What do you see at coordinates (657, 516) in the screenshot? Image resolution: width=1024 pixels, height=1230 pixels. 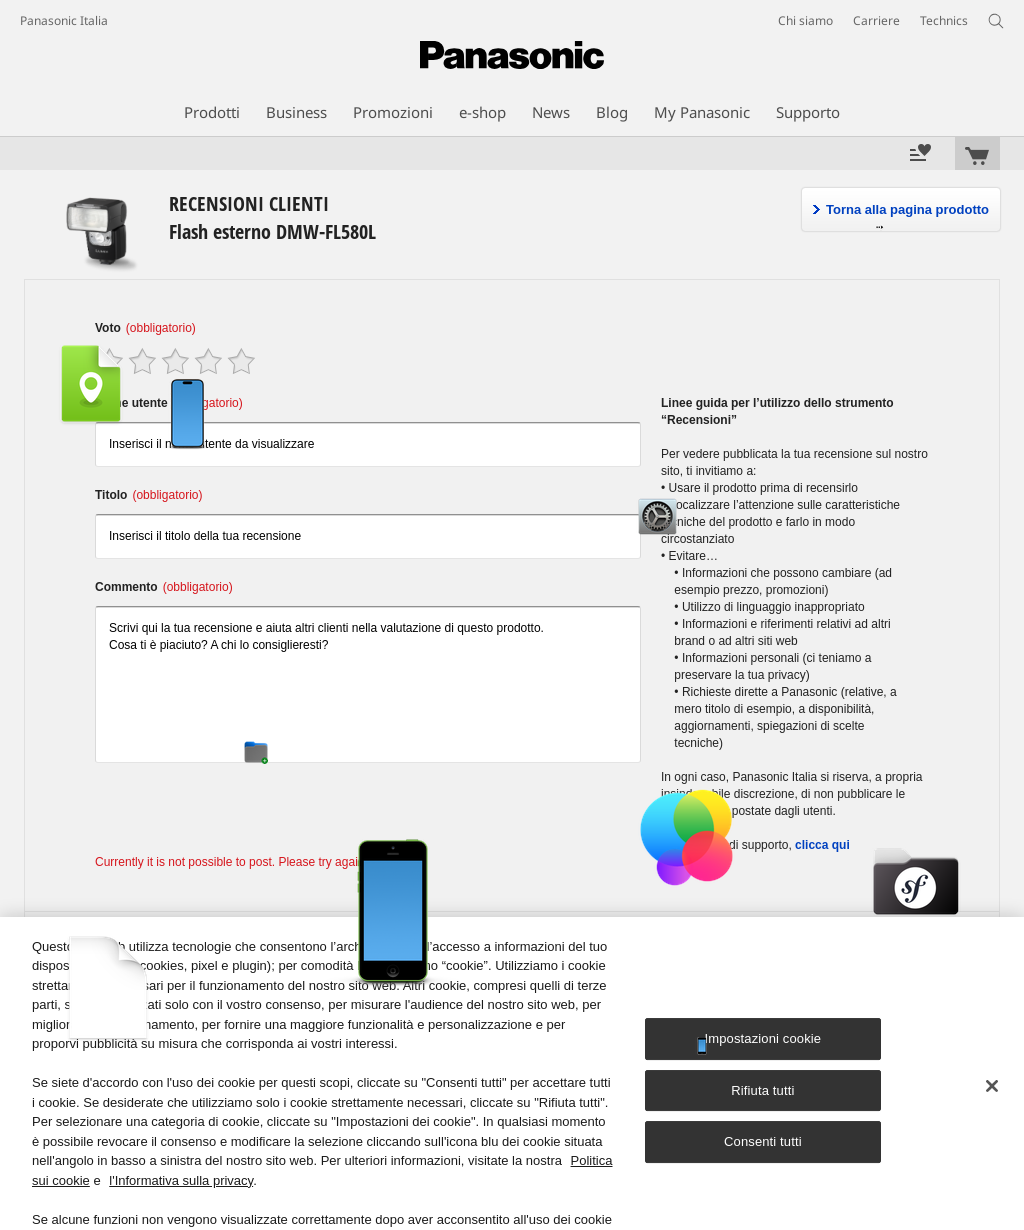 I see `access advertising and privacy settings` at bounding box center [657, 516].